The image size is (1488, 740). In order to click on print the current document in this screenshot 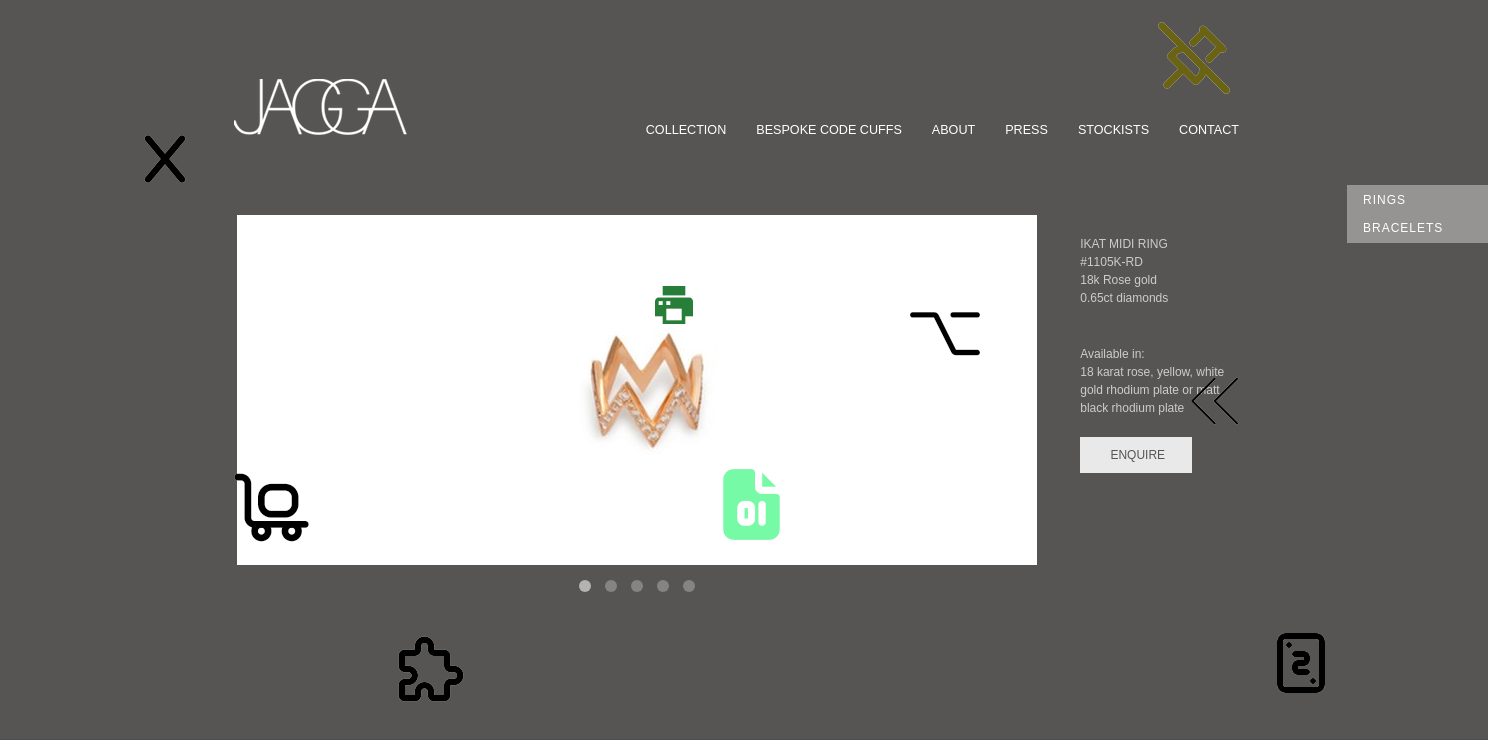, I will do `click(674, 305)`.